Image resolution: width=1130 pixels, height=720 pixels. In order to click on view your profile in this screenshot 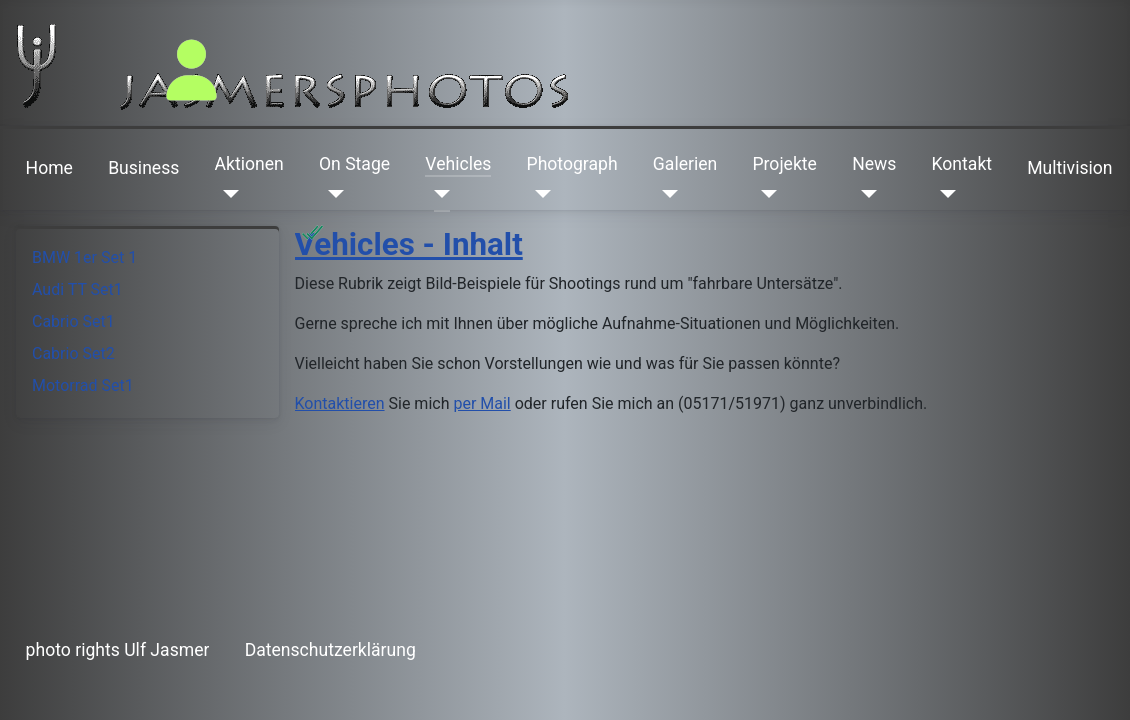, I will do `click(191, 69)`.